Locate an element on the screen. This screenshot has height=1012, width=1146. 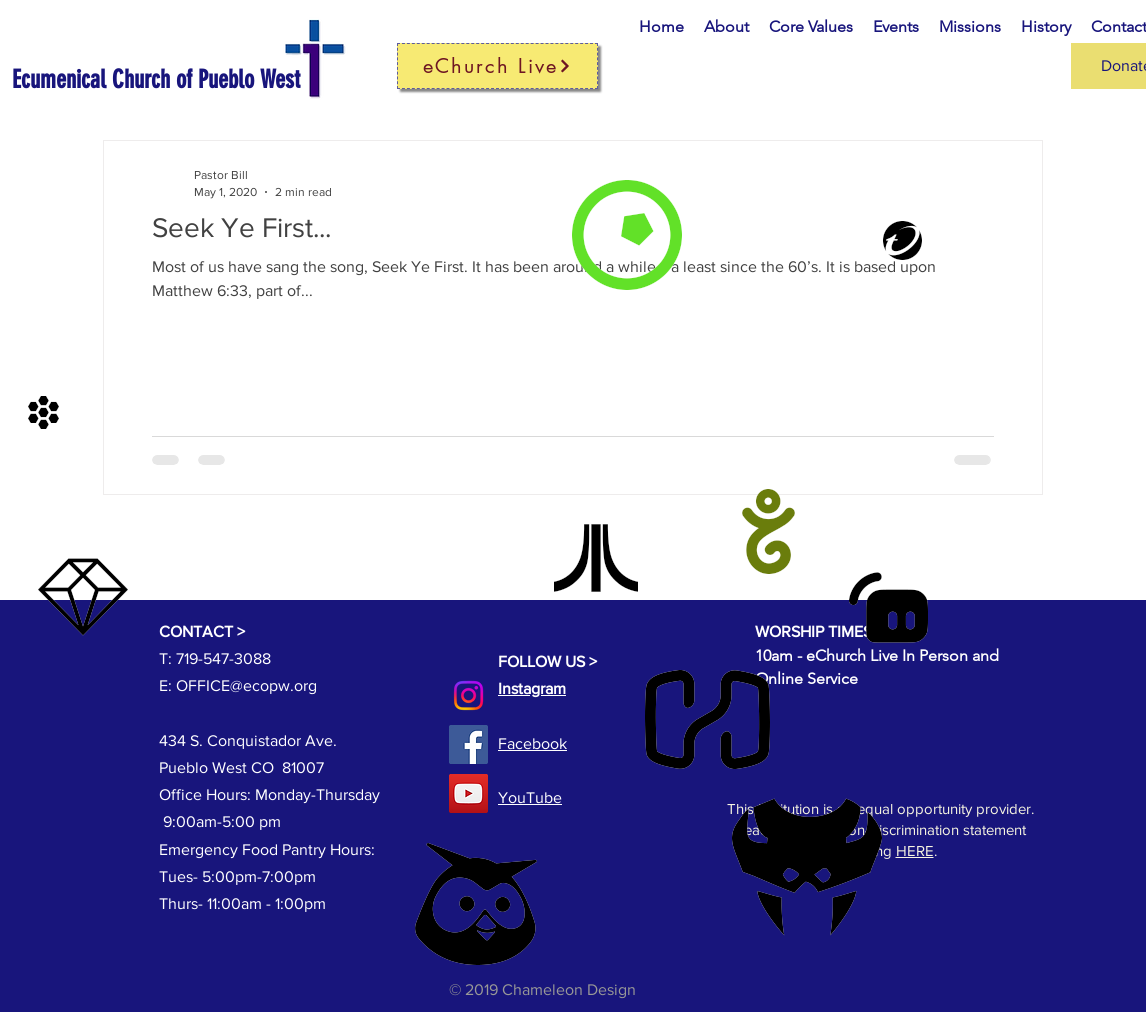
link to Gandi domain registrar services is located at coordinates (768, 531).